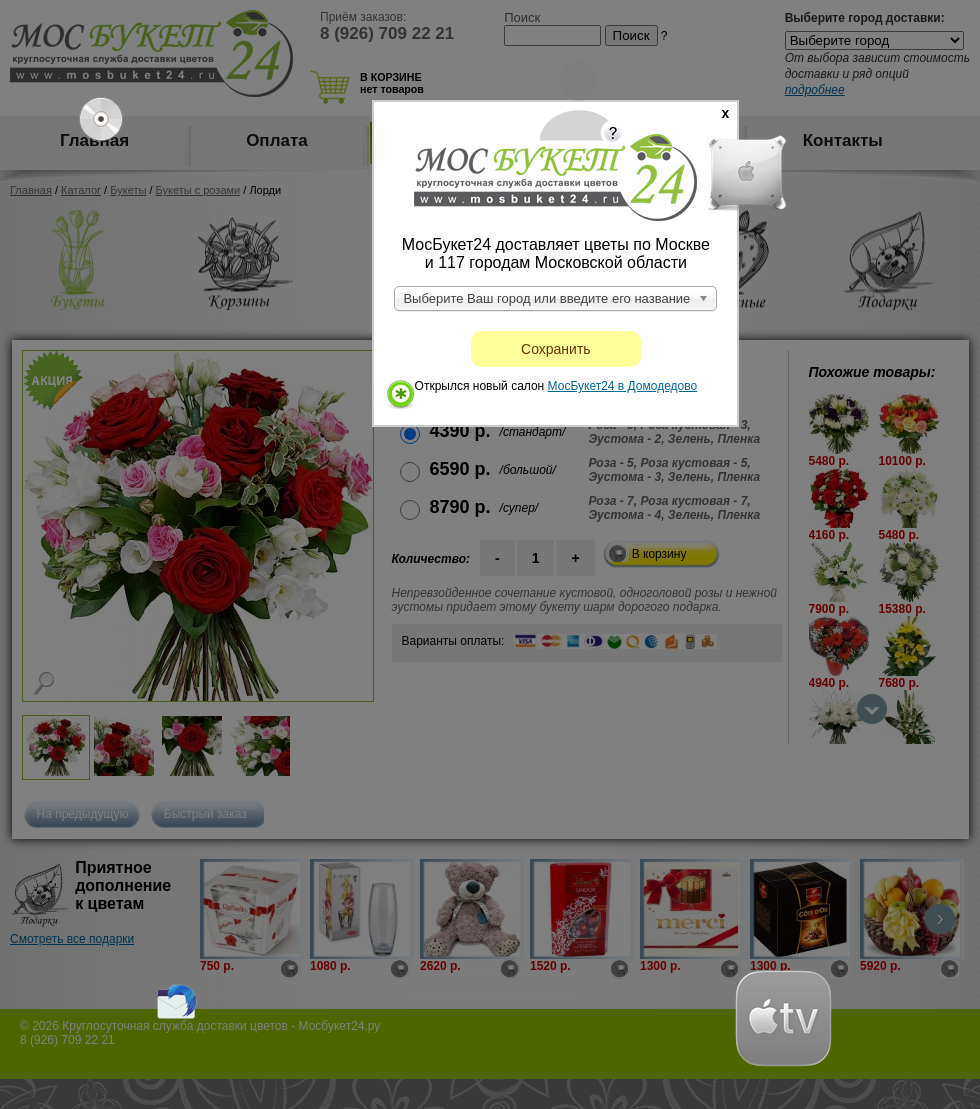 This screenshot has height=1109, width=980. What do you see at coordinates (101, 119) in the screenshot?
I see `indicates optical disc drive or CD/DVD media` at bounding box center [101, 119].